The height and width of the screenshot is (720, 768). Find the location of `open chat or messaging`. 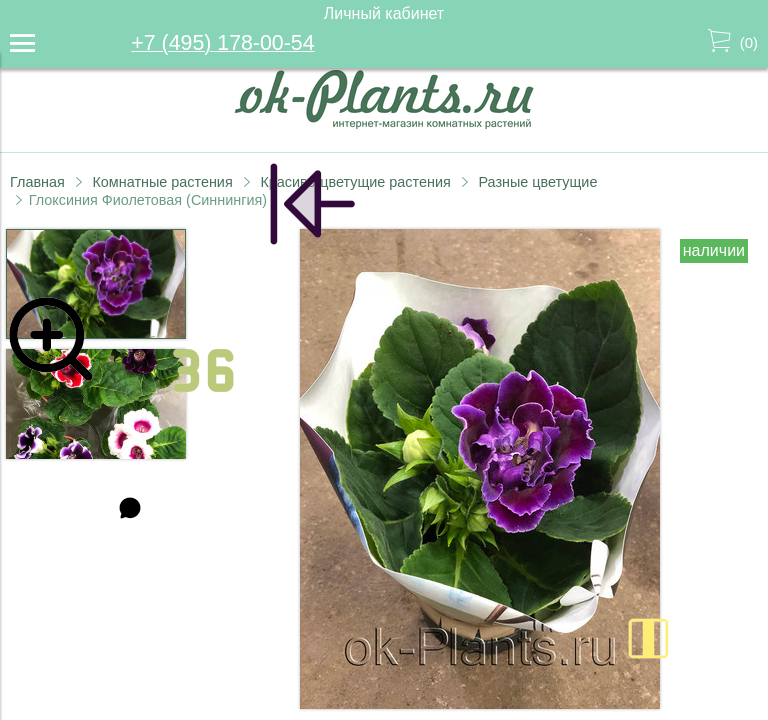

open chat or messaging is located at coordinates (130, 508).